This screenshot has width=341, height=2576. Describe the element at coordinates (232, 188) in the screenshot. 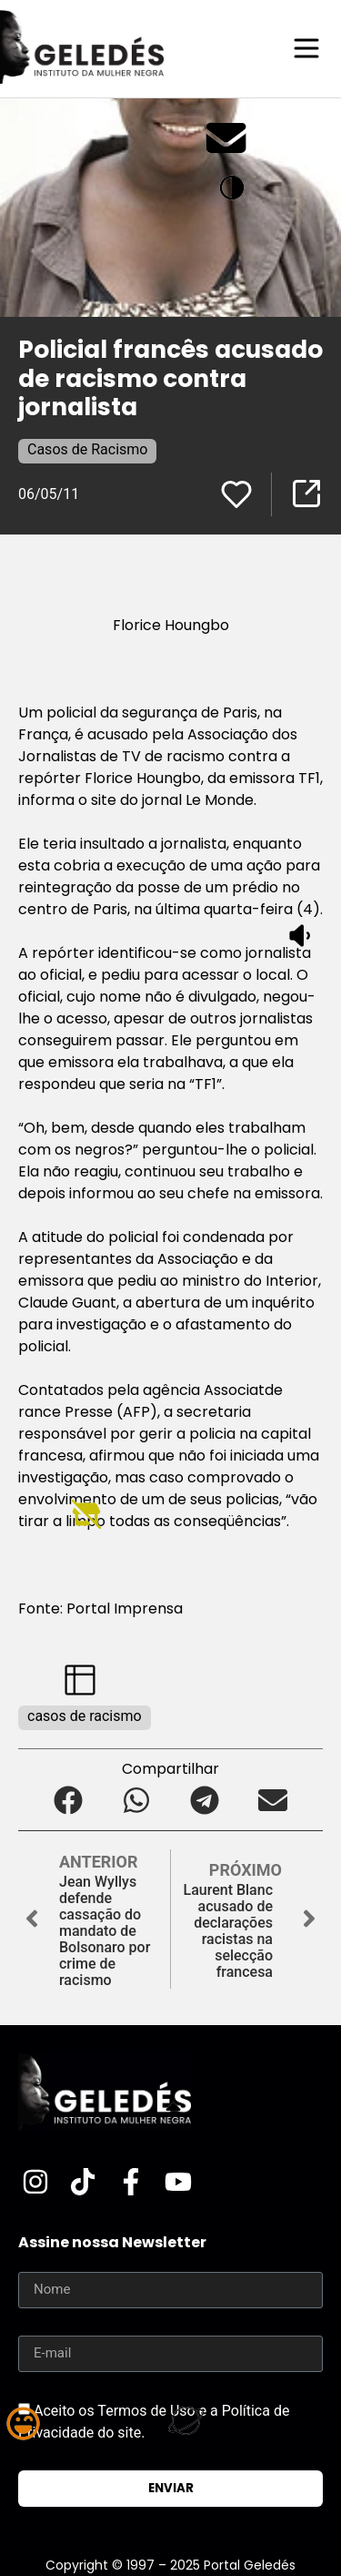

I see `adjust display brightness to 50%` at that location.